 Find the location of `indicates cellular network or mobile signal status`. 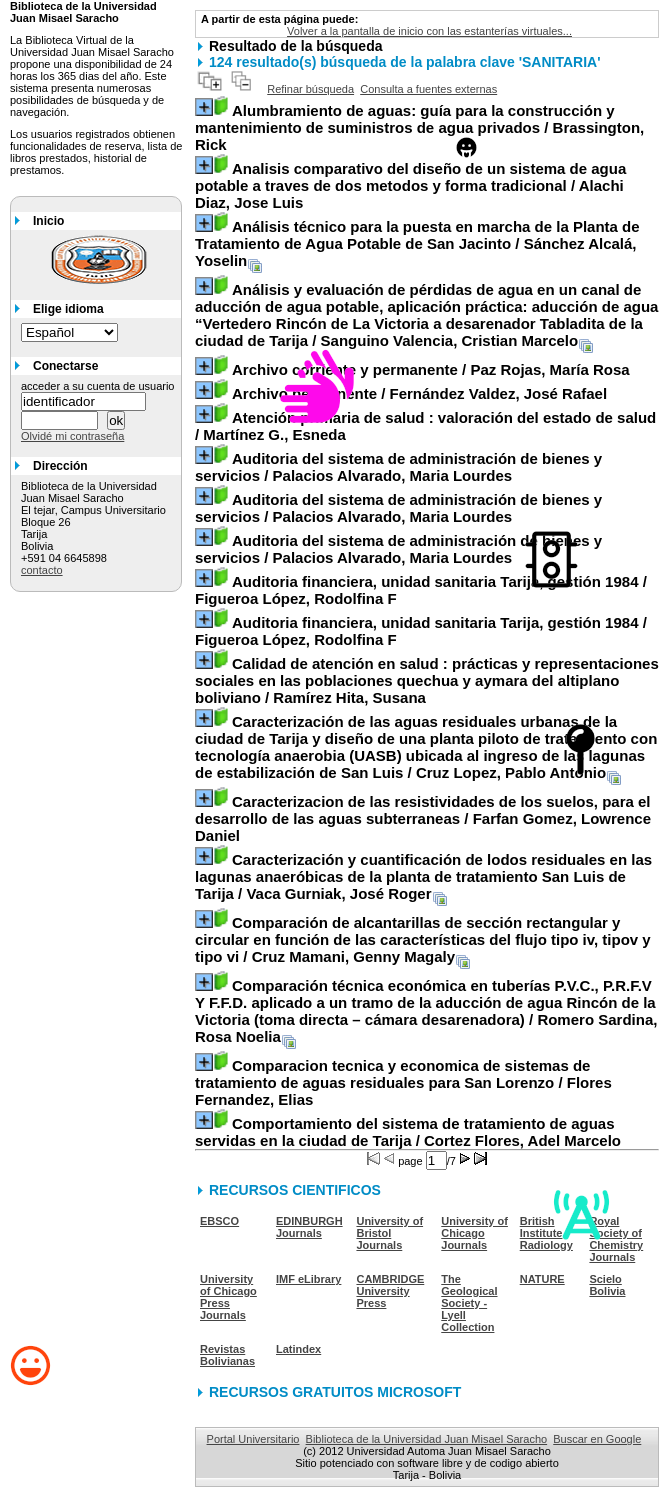

indicates cellular network or mobile signal status is located at coordinates (581, 1214).